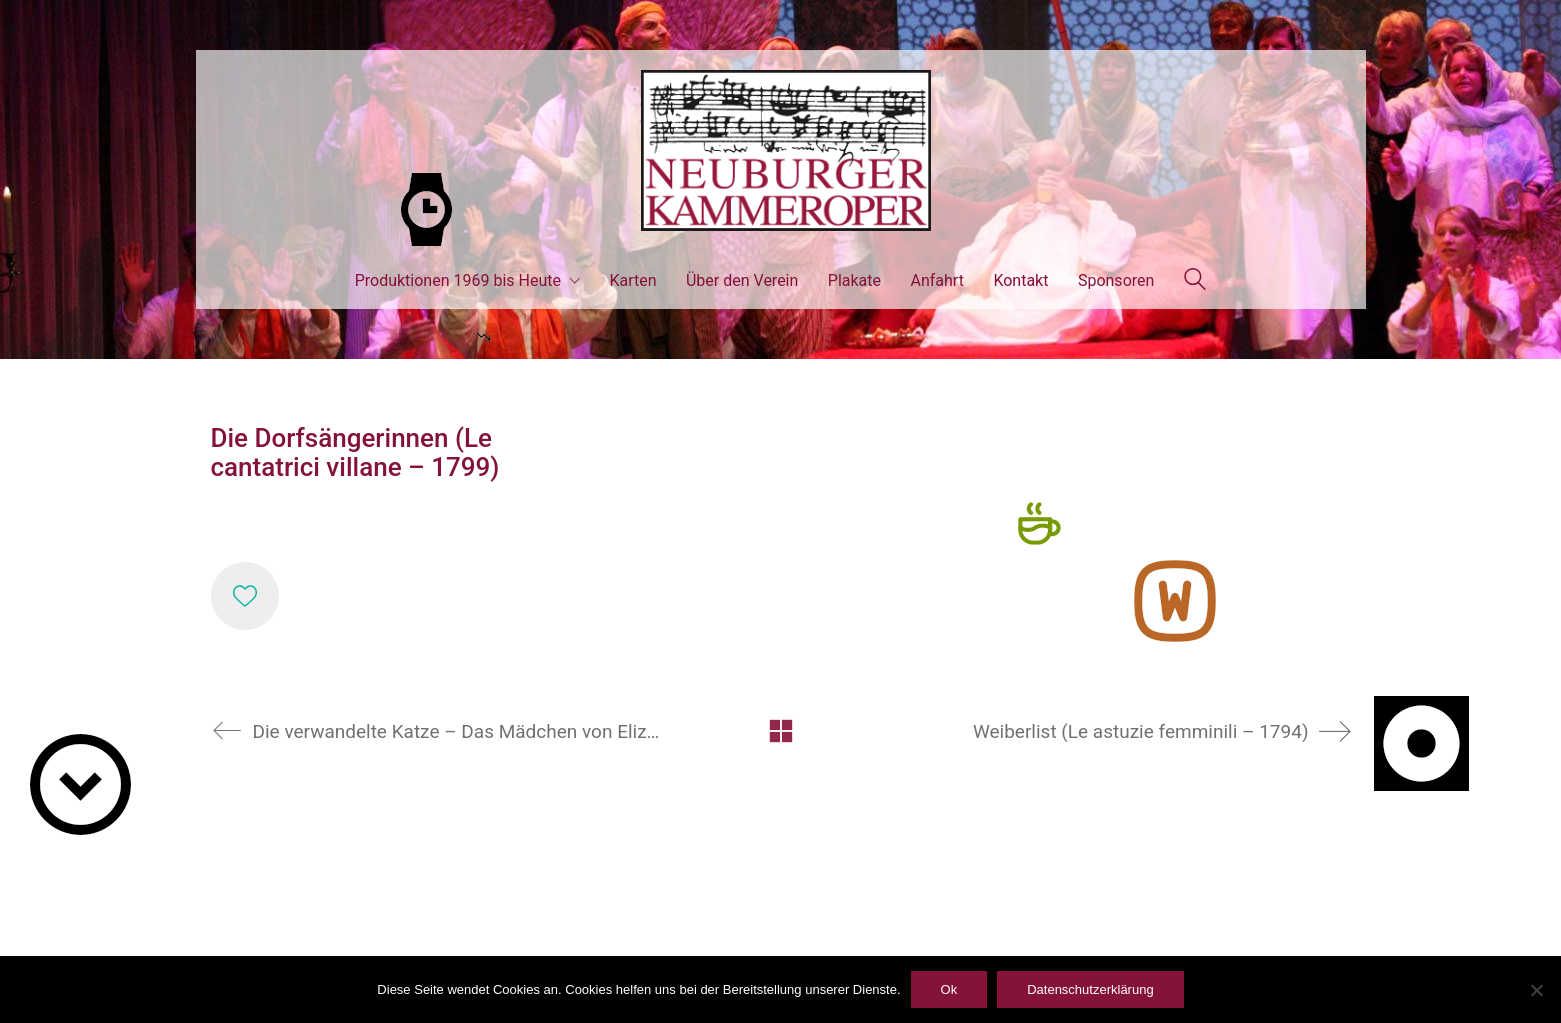 This screenshot has width=1561, height=1023. What do you see at coordinates (483, 336) in the screenshot?
I see `indicates a downward trend or decline in data` at bounding box center [483, 336].